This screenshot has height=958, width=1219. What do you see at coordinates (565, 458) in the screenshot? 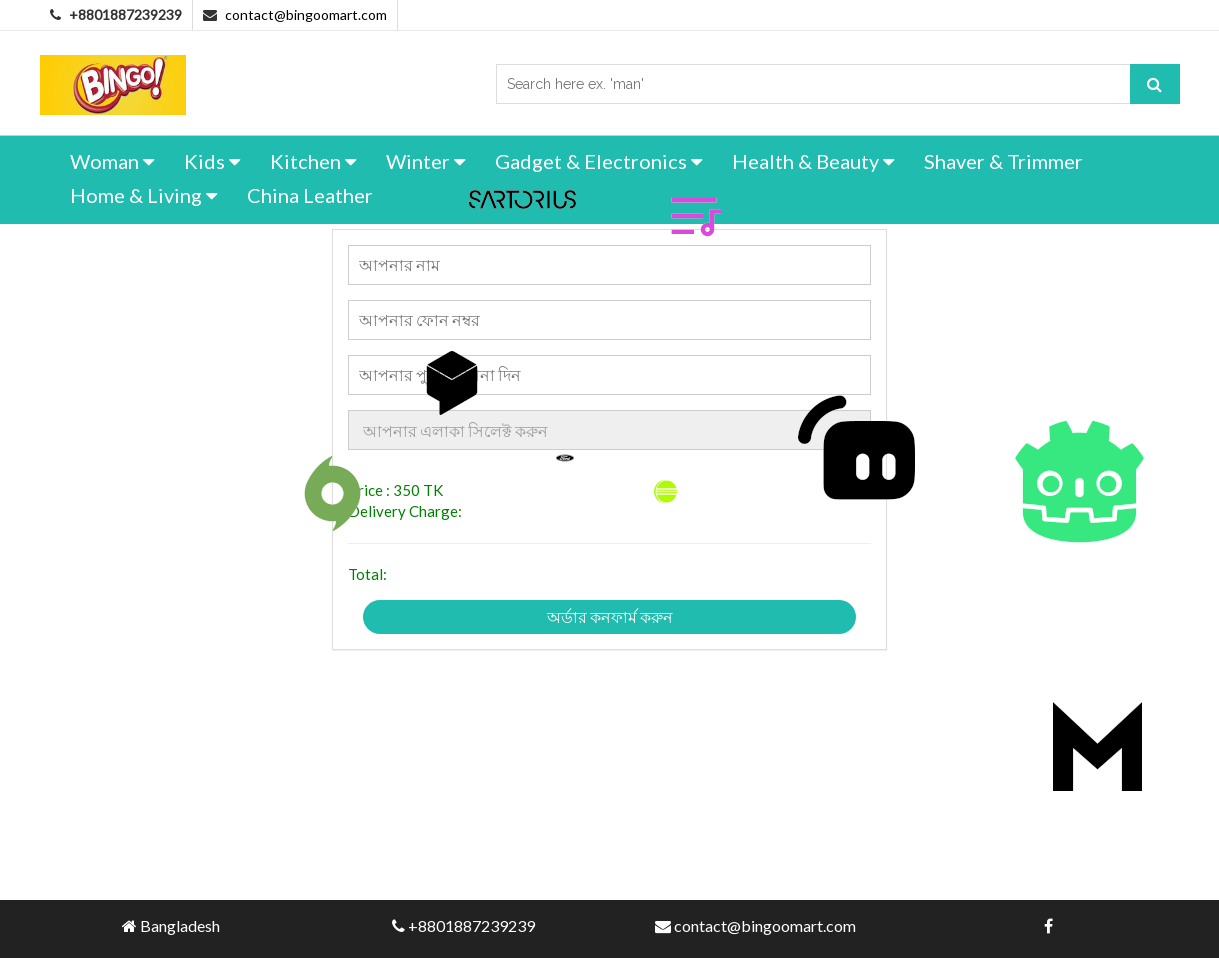
I see `Ford brand or dealership app` at bounding box center [565, 458].